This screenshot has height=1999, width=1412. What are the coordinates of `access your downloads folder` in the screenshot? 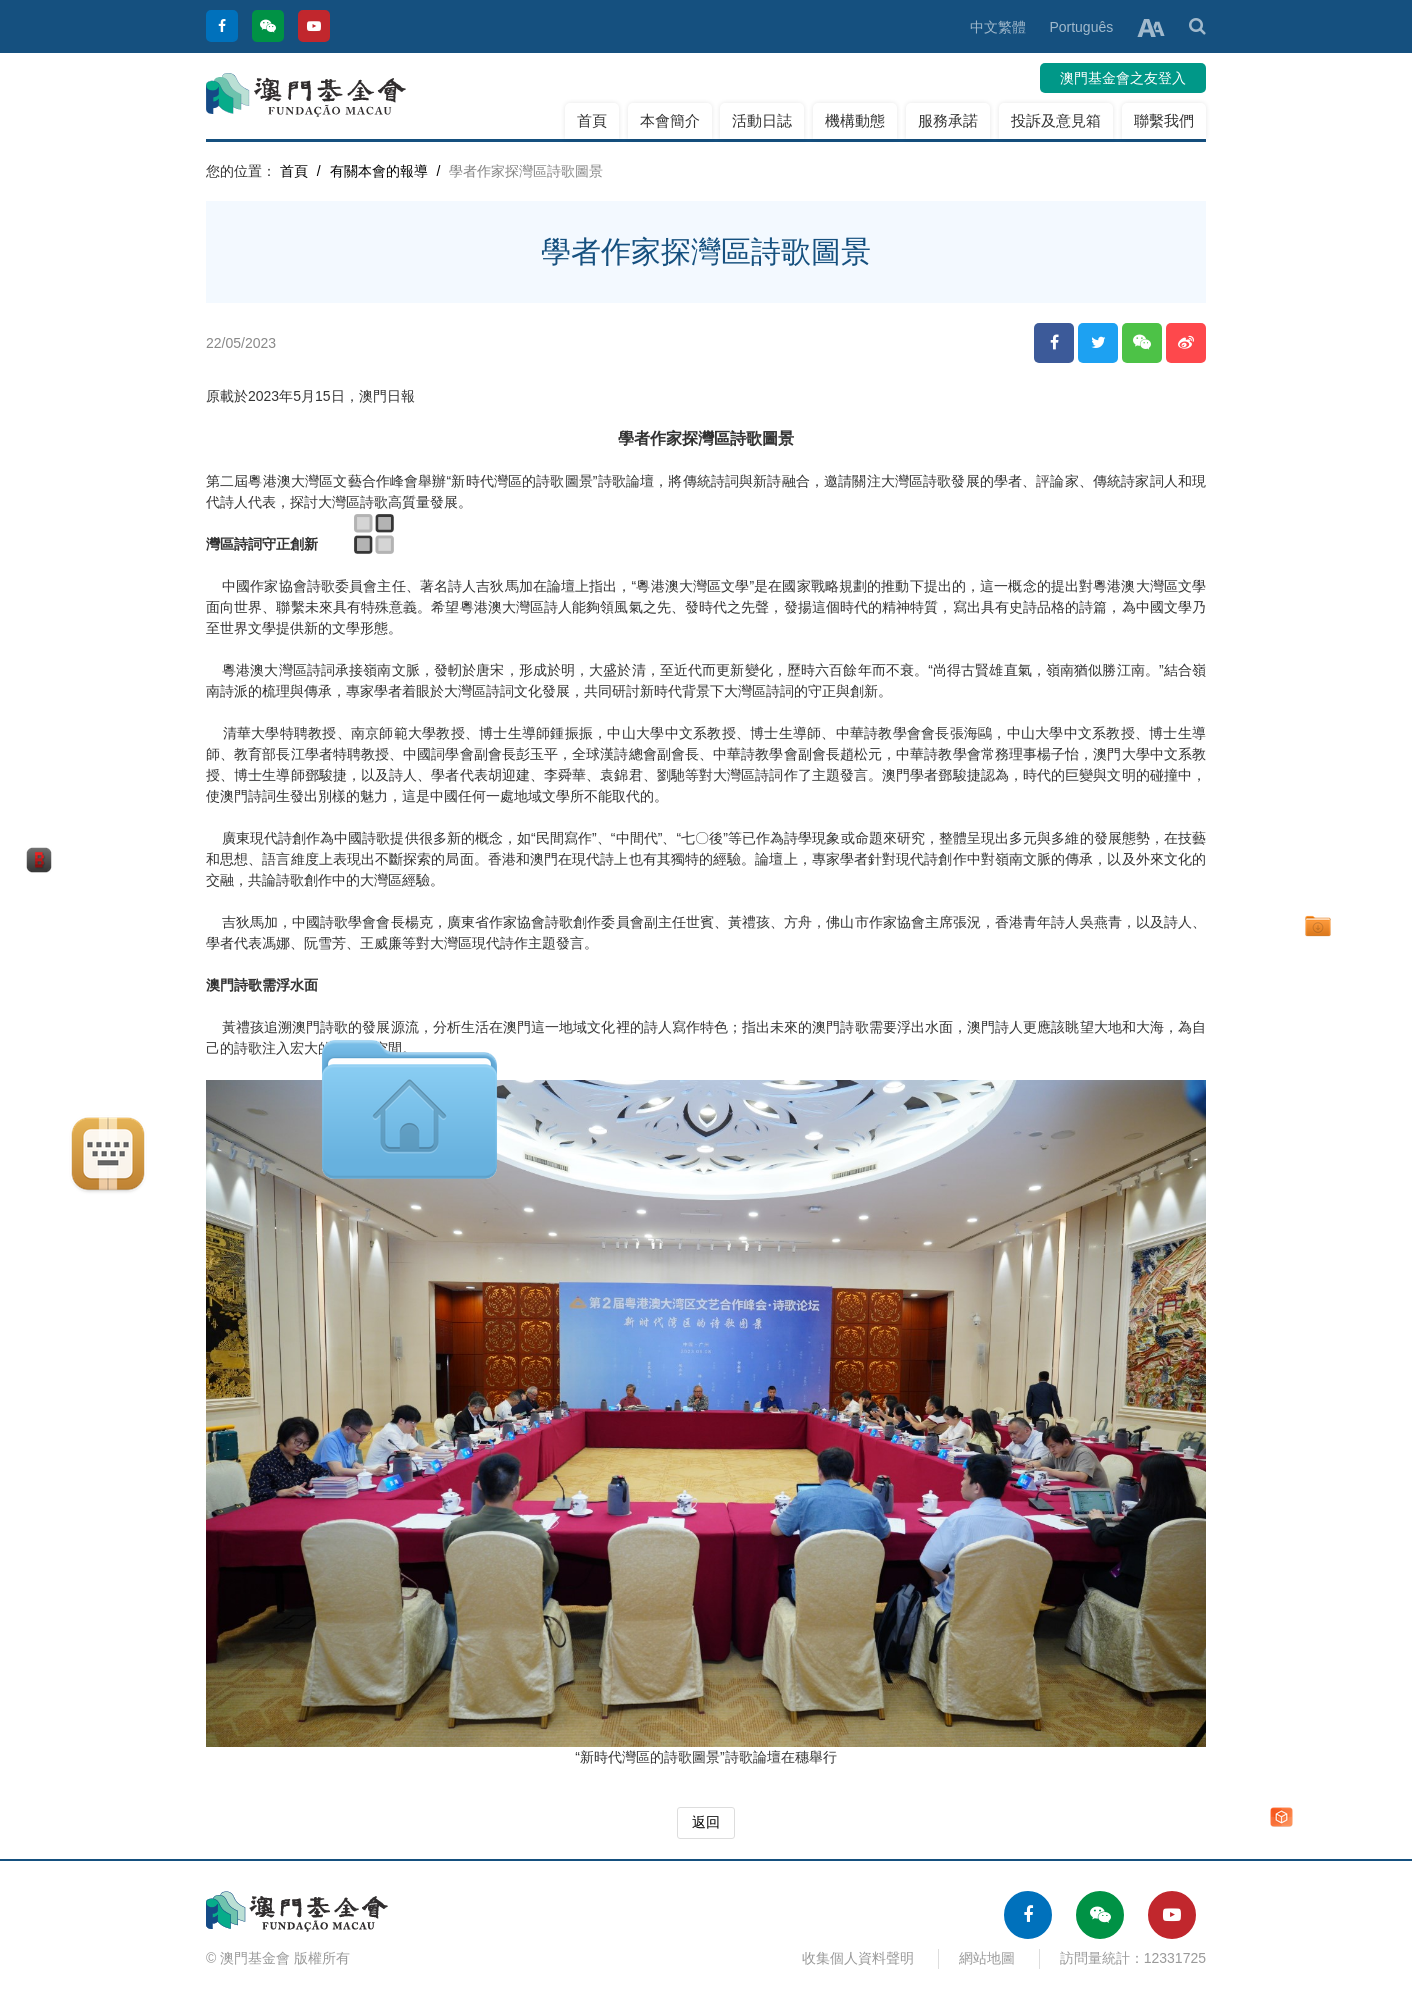 It's located at (1318, 926).